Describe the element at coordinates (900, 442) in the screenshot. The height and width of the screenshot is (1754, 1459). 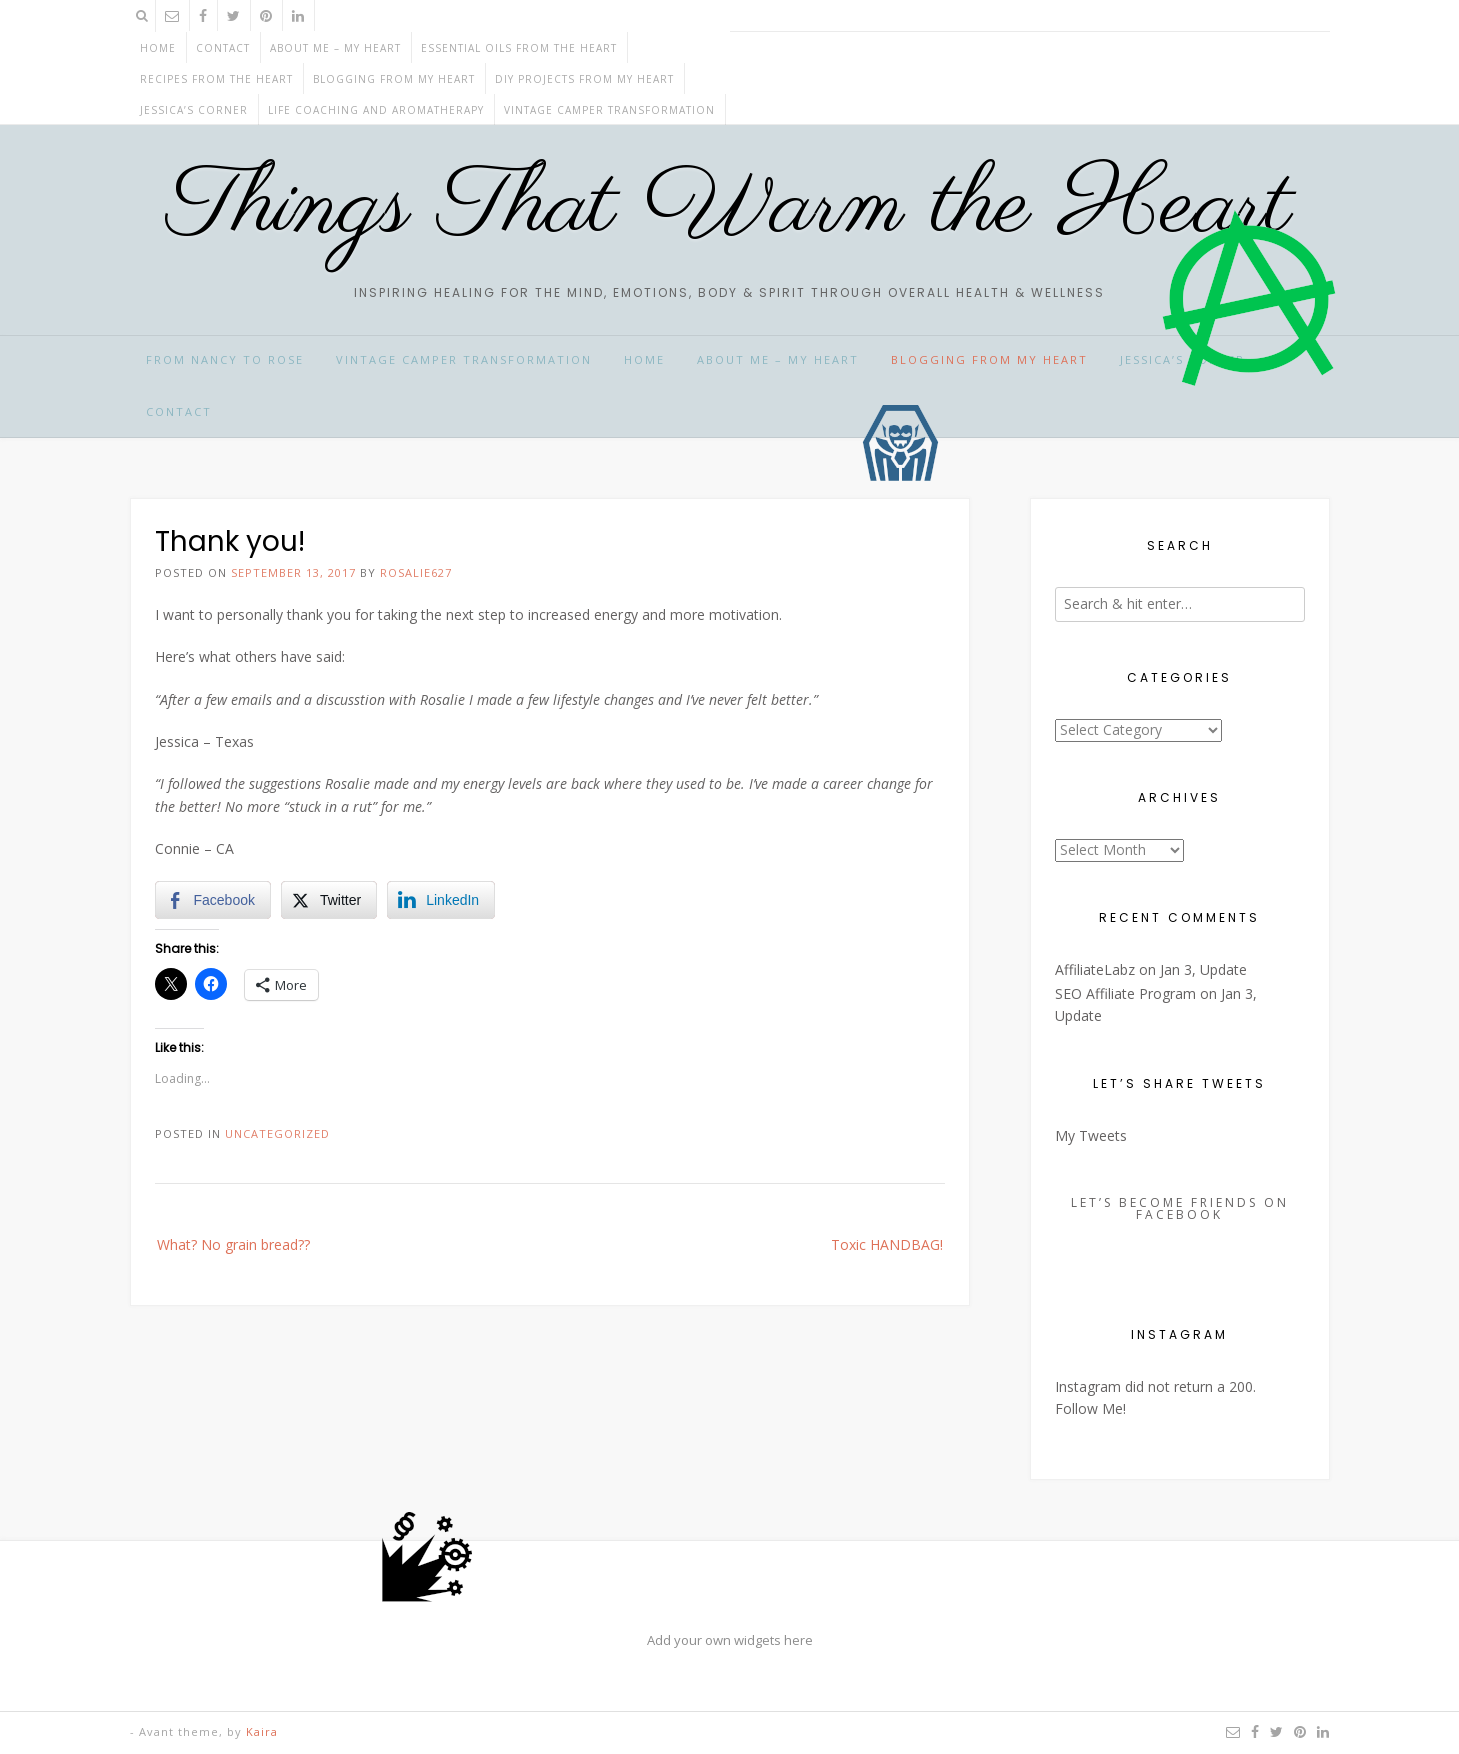
I see `vampire character or enemy type in a game` at that location.